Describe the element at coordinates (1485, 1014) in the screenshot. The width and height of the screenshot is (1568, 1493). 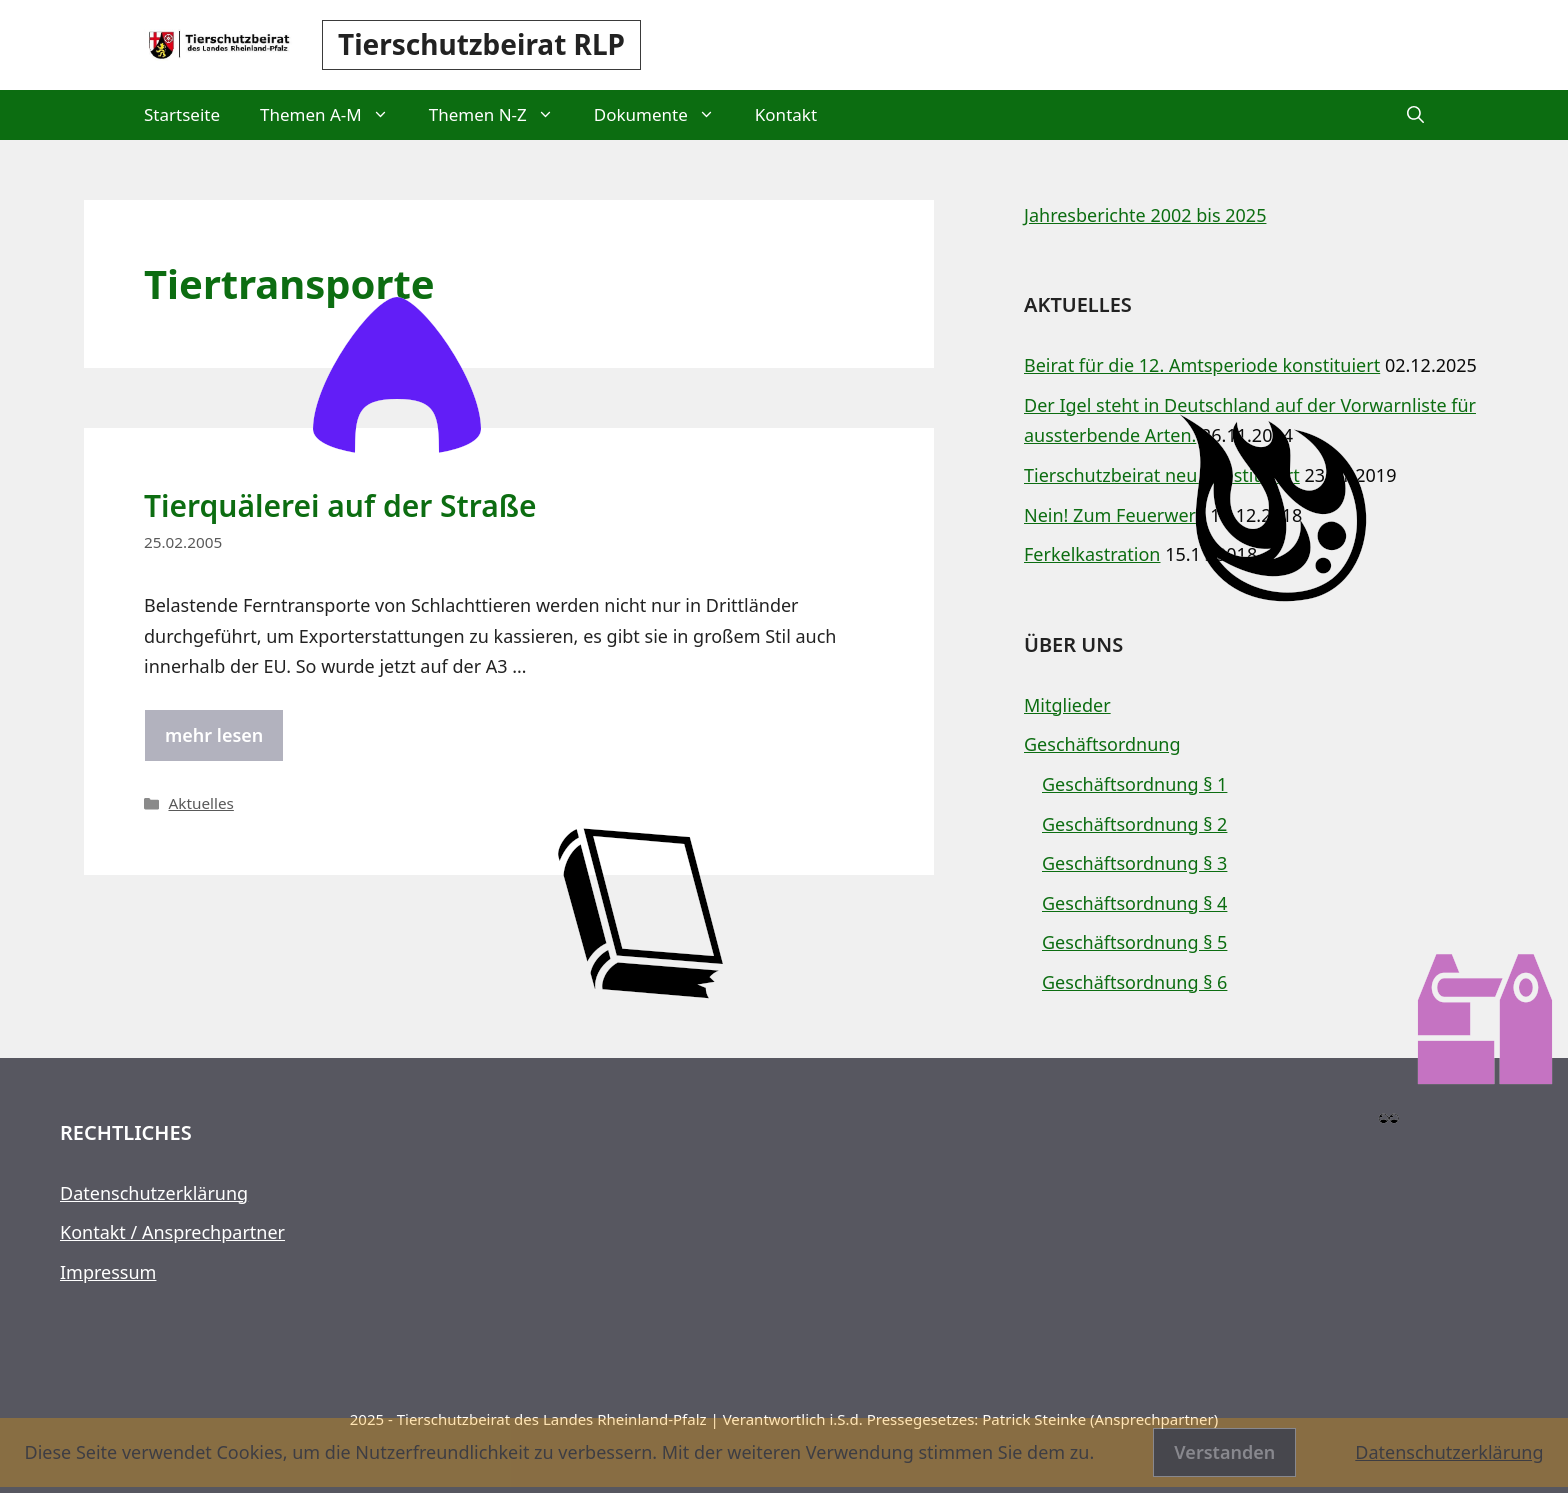
I see `access tools and utilities` at that location.